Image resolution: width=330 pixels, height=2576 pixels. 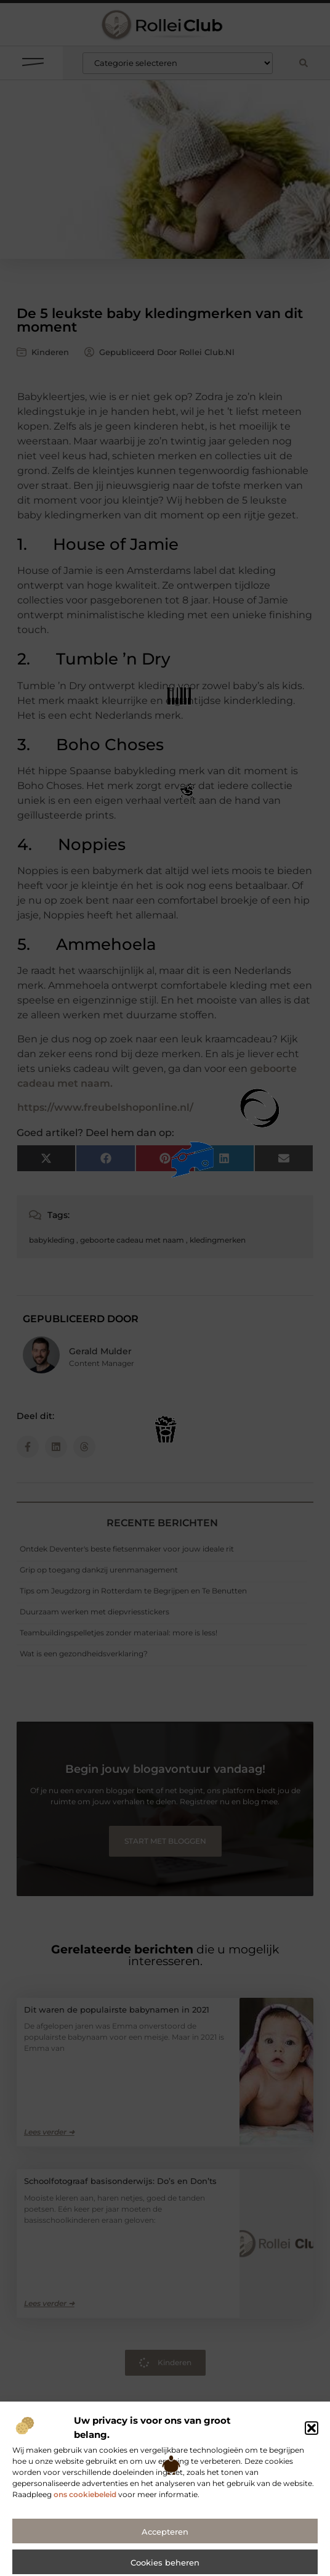 What do you see at coordinates (259, 1108) in the screenshot?
I see `indicates a beast or creature ability in a game interface` at bounding box center [259, 1108].